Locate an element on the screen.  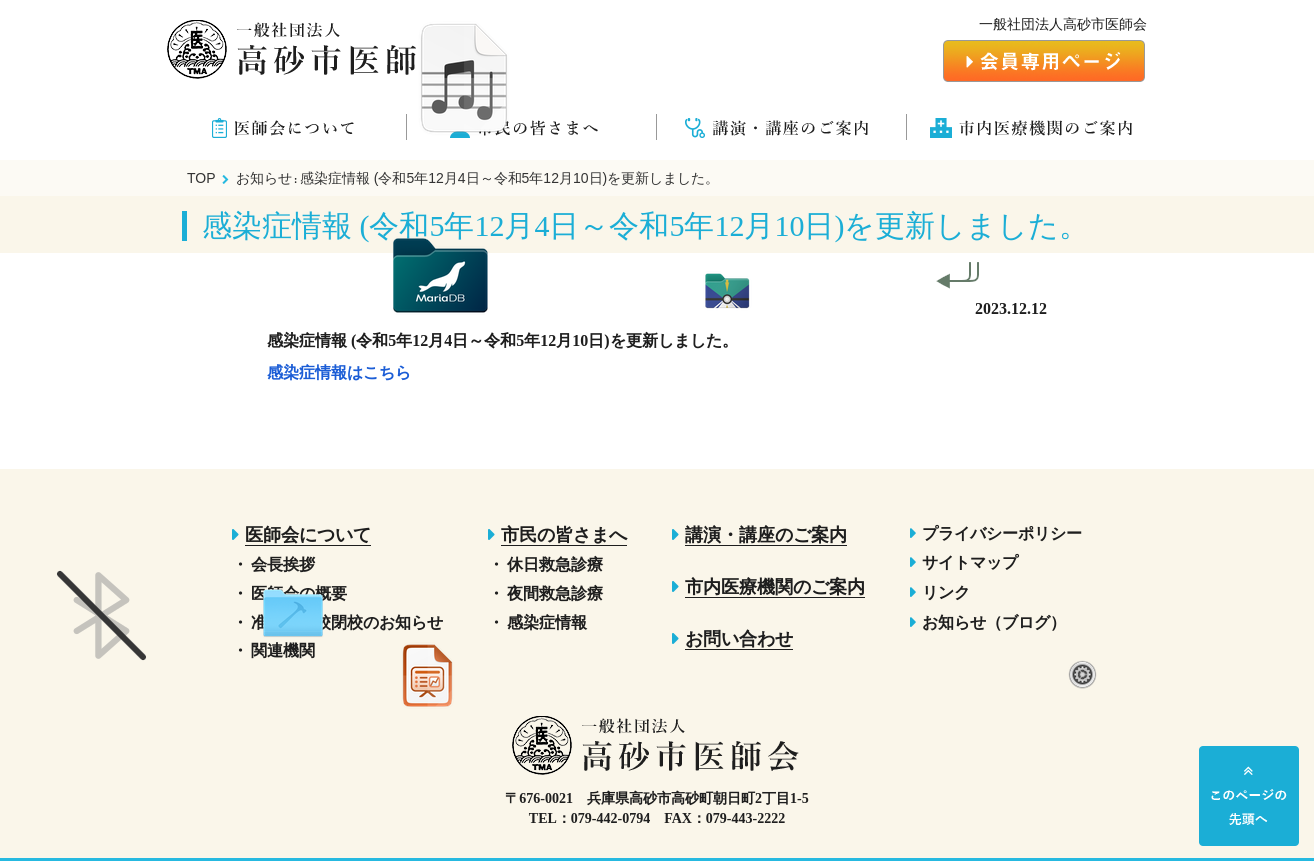
open a lilypond music notation file is located at coordinates (464, 78).